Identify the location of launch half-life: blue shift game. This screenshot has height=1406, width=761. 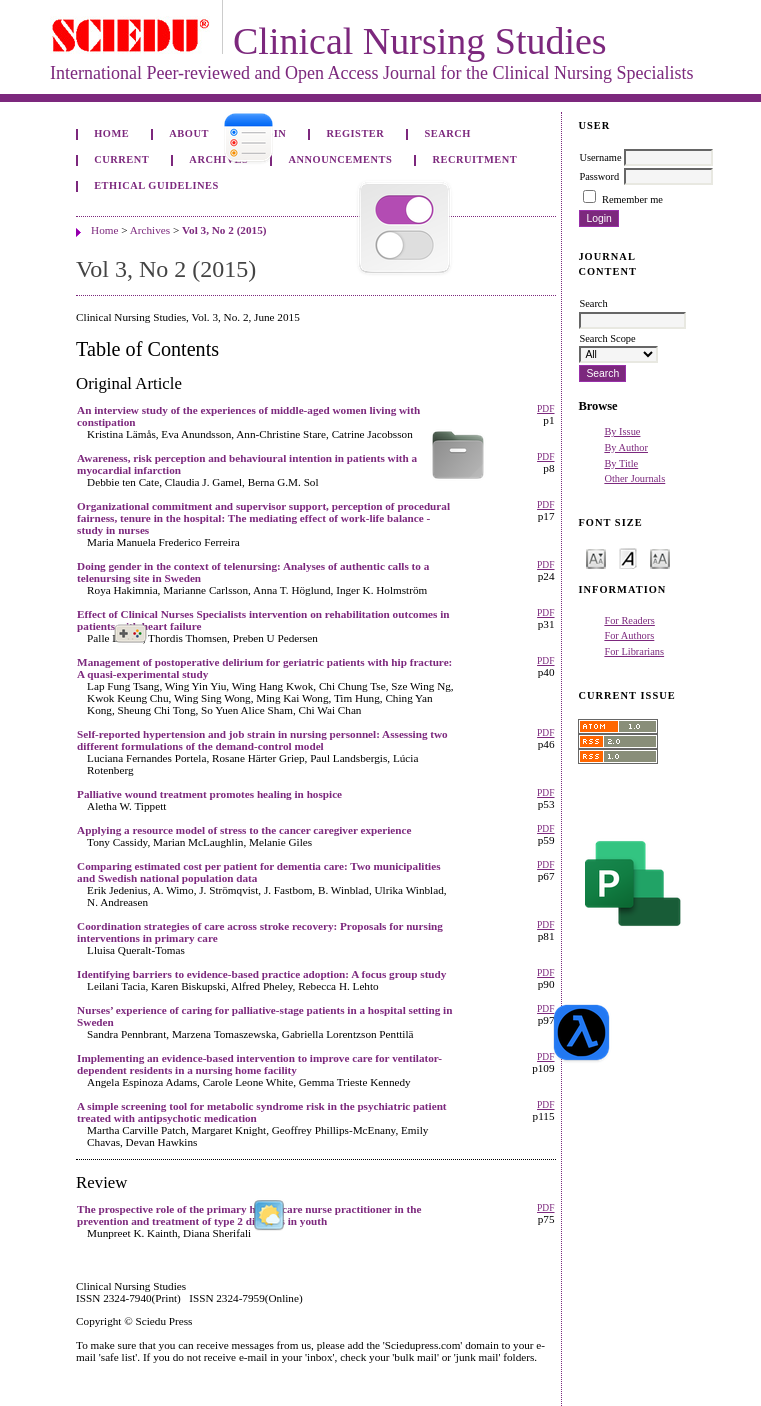
(581, 1032).